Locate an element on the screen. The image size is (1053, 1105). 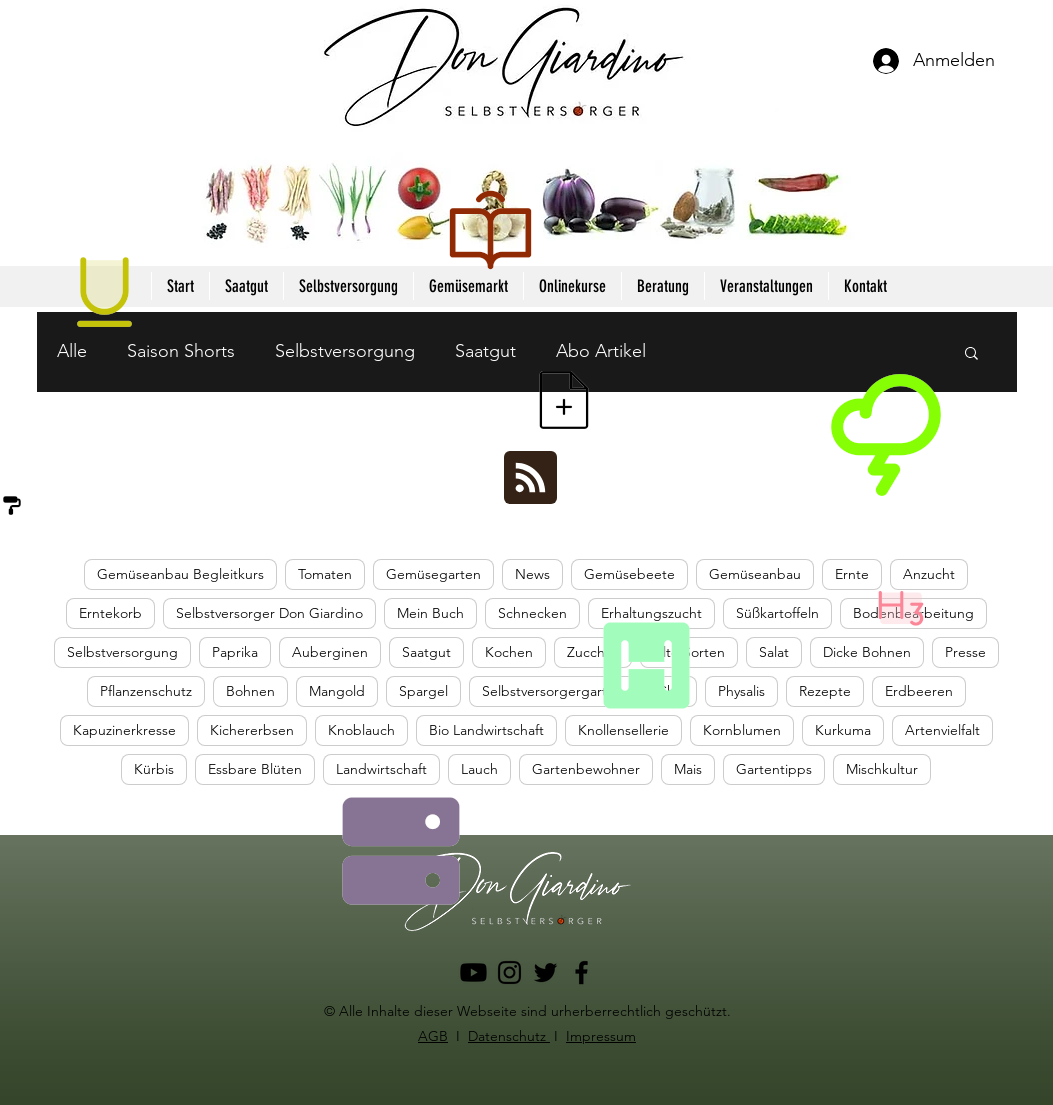
apply underline formatting to selected text is located at coordinates (104, 287).